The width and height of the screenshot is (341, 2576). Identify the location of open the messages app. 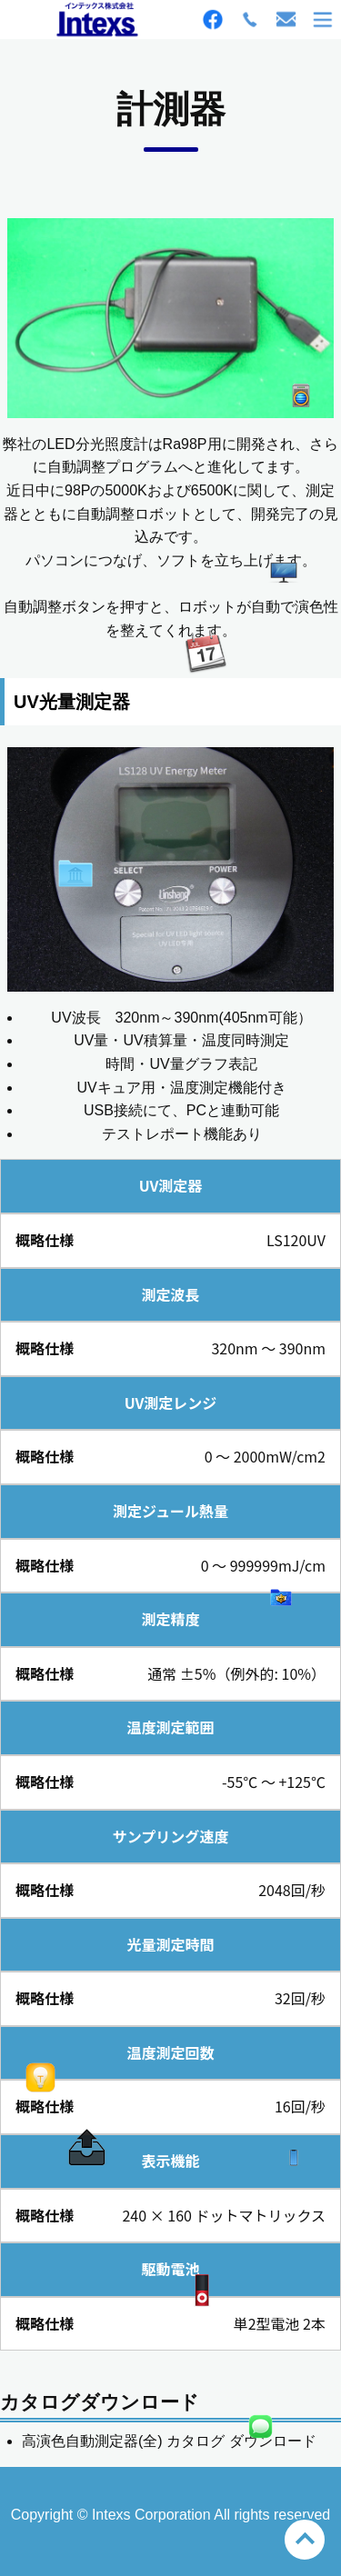
(260, 2426).